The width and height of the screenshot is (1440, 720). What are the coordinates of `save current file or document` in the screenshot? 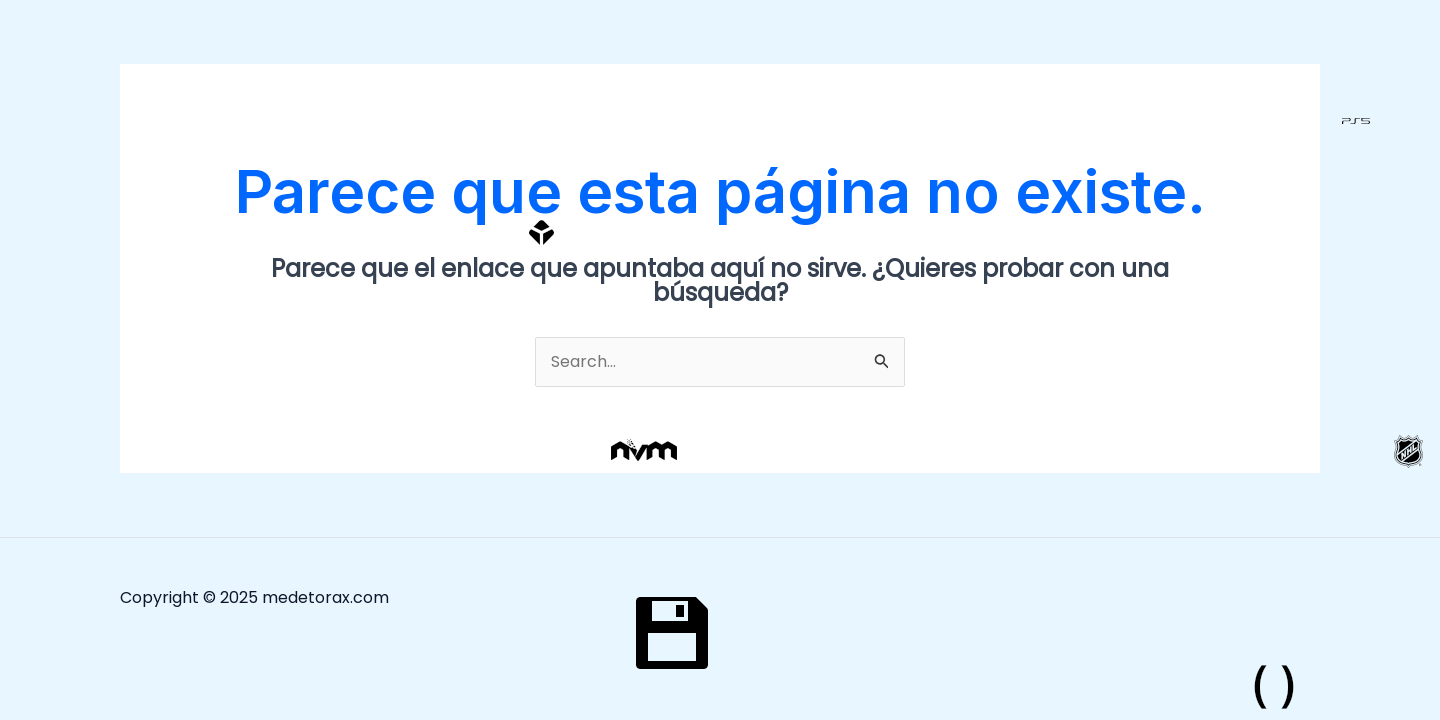 It's located at (672, 633).